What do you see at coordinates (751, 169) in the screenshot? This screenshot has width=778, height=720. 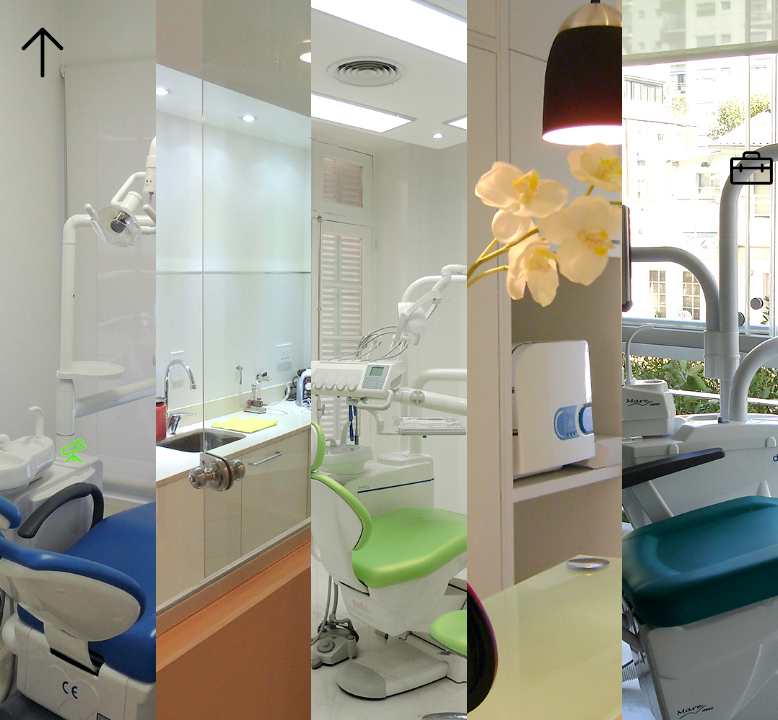 I see `access tools and settings` at bounding box center [751, 169].